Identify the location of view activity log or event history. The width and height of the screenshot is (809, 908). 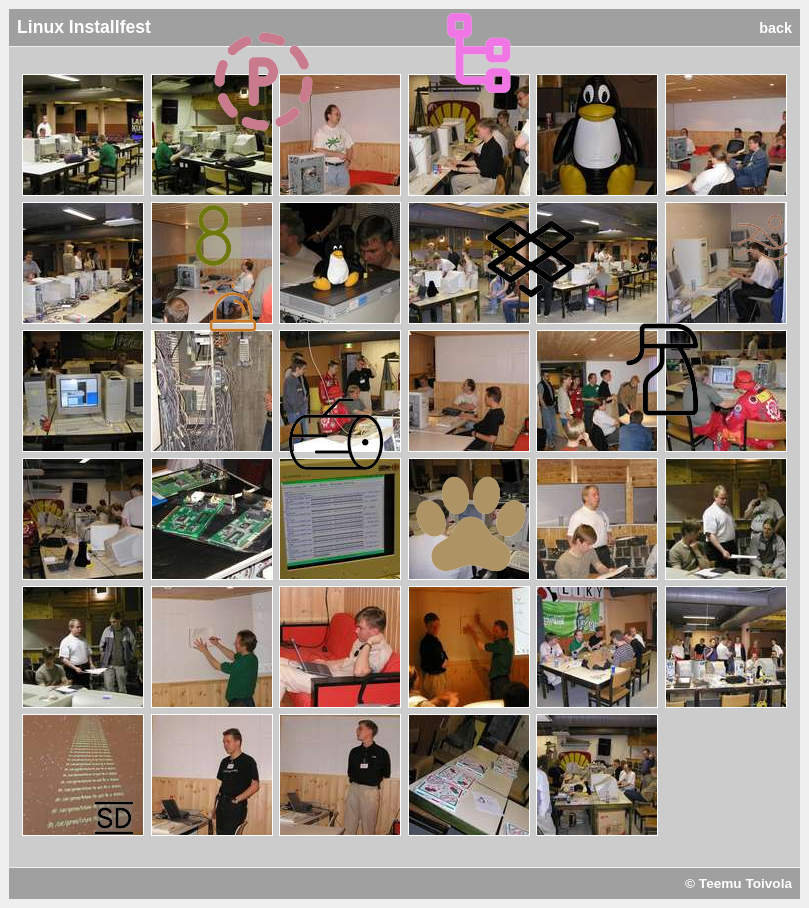
(336, 439).